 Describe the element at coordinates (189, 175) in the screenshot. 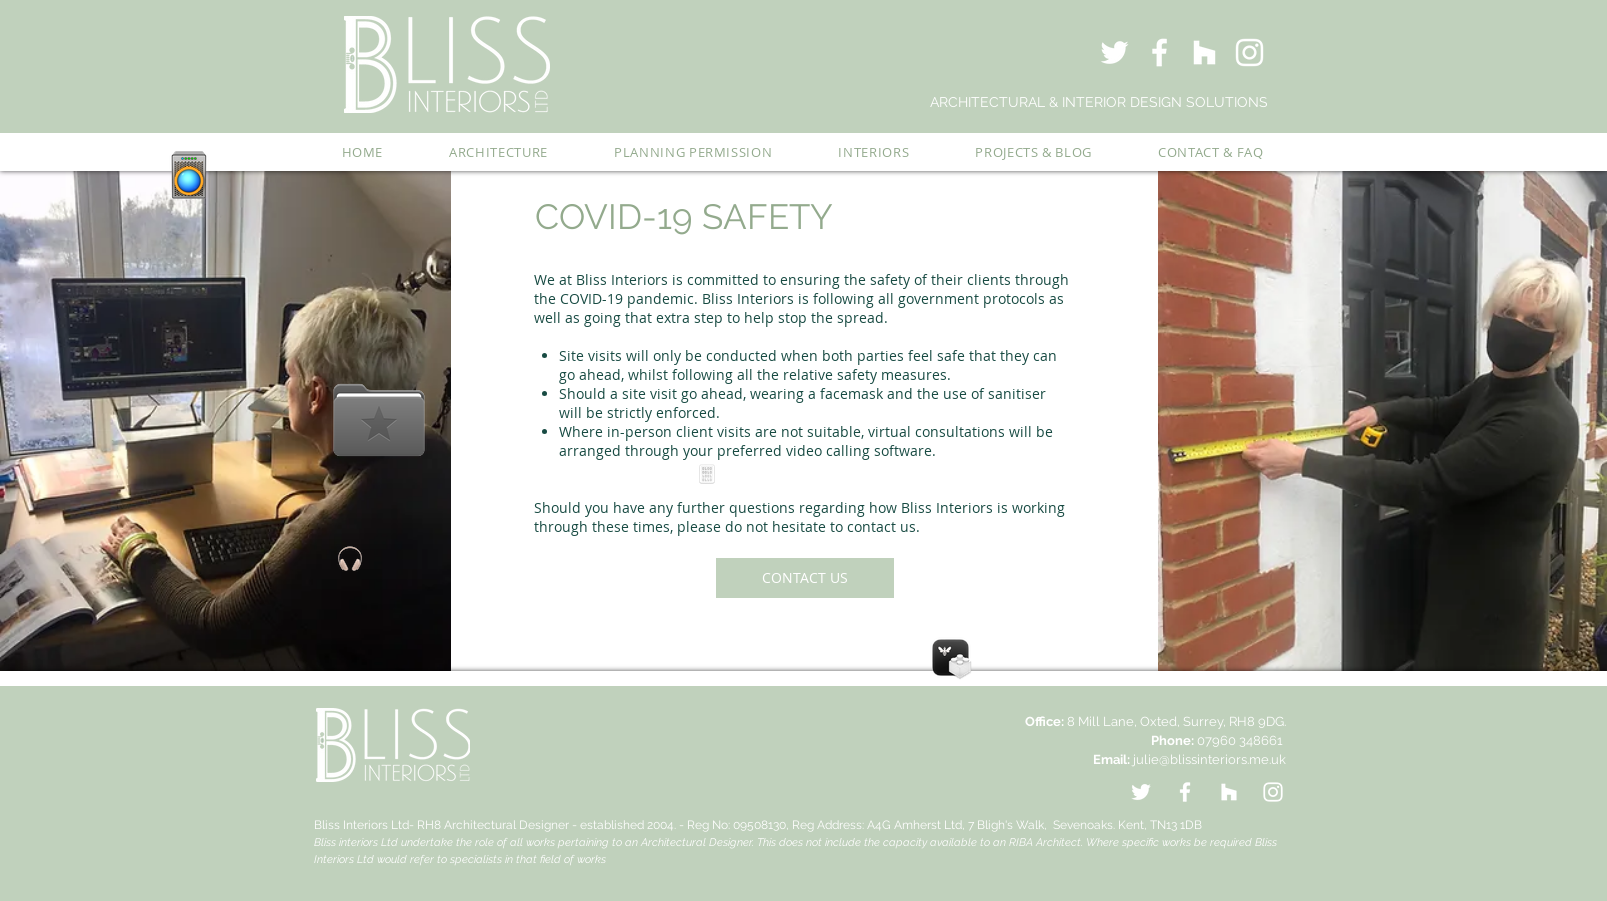

I see `indicates a non-RAID configured storage device` at that location.